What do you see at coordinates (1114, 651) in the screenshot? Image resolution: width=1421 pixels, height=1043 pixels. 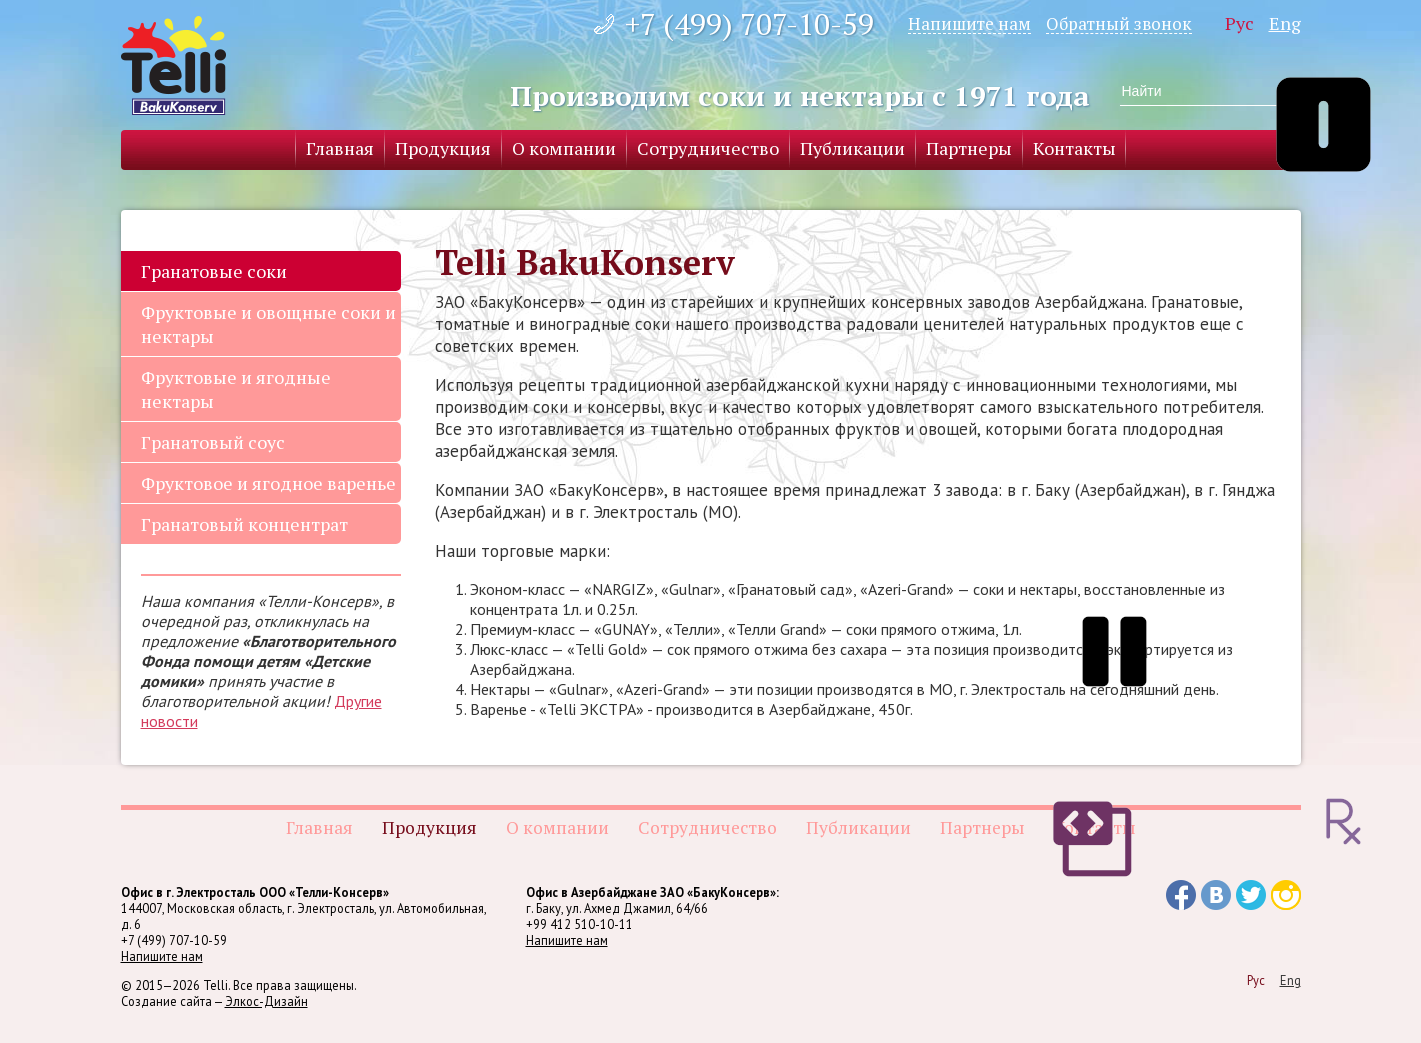 I see `pause media playback` at bounding box center [1114, 651].